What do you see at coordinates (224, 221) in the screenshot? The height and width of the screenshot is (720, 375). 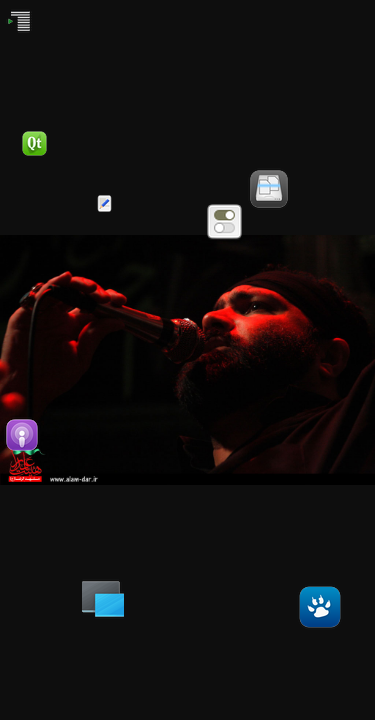 I see `open system settings or preferences` at bounding box center [224, 221].